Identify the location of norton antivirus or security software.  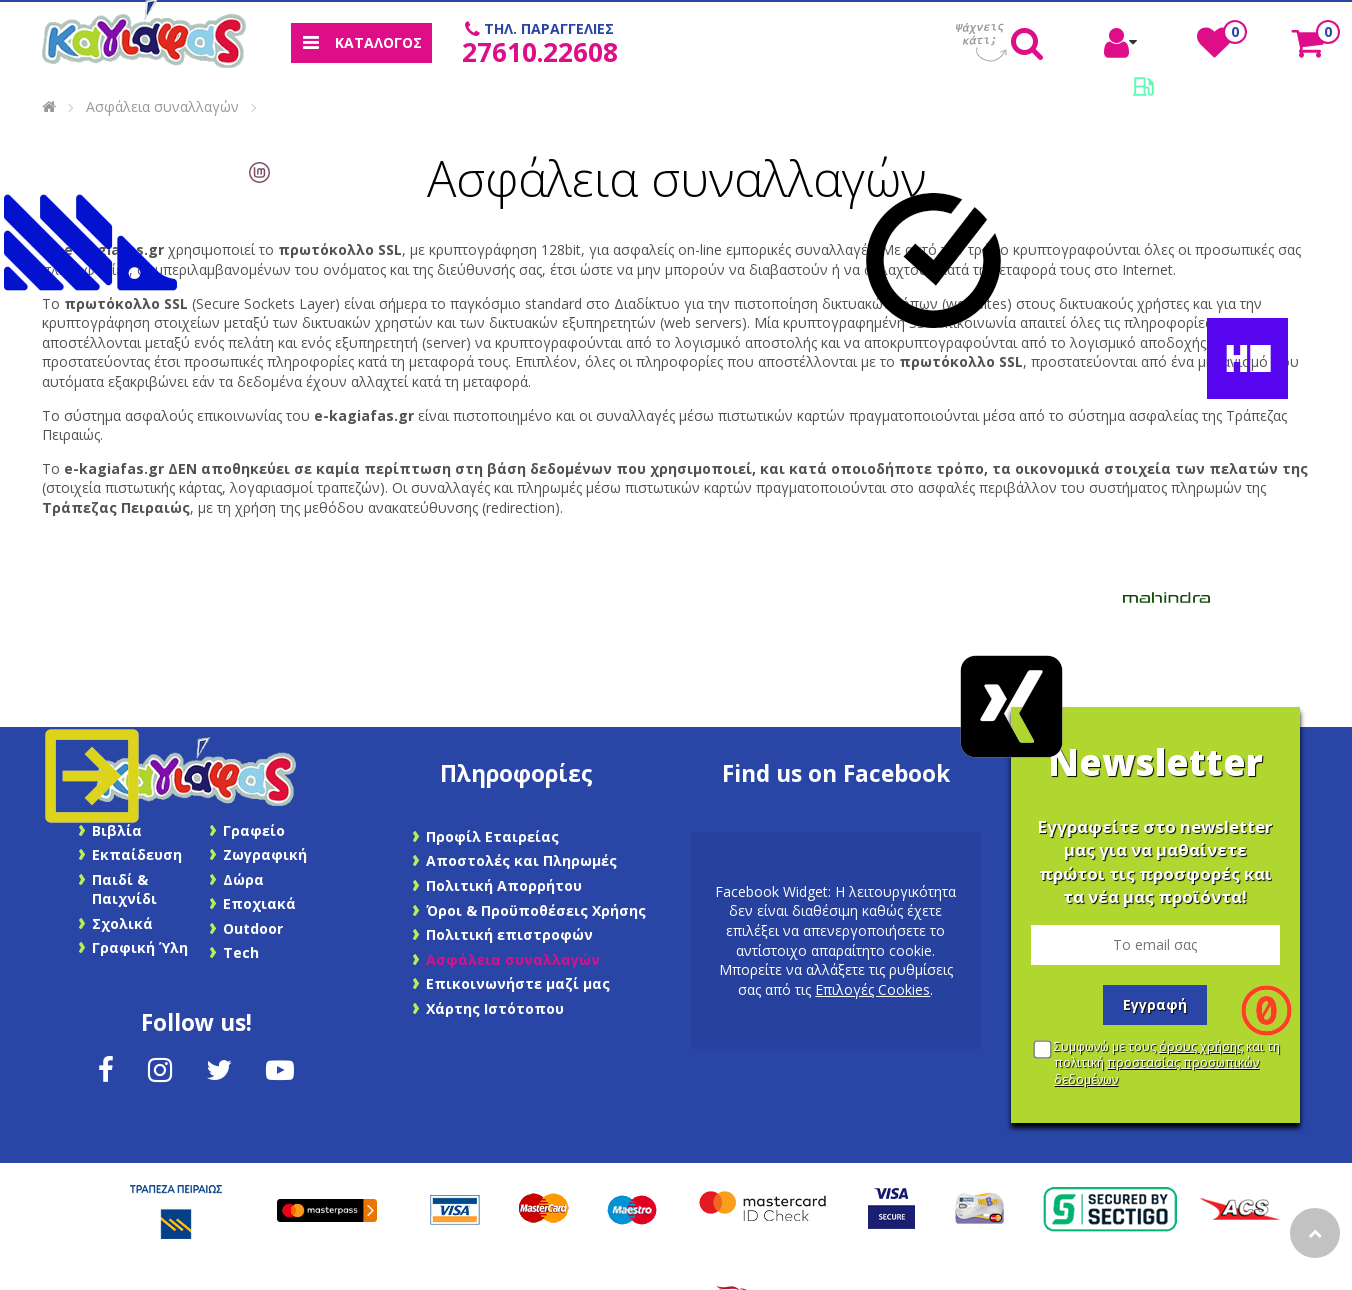
(933, 260).